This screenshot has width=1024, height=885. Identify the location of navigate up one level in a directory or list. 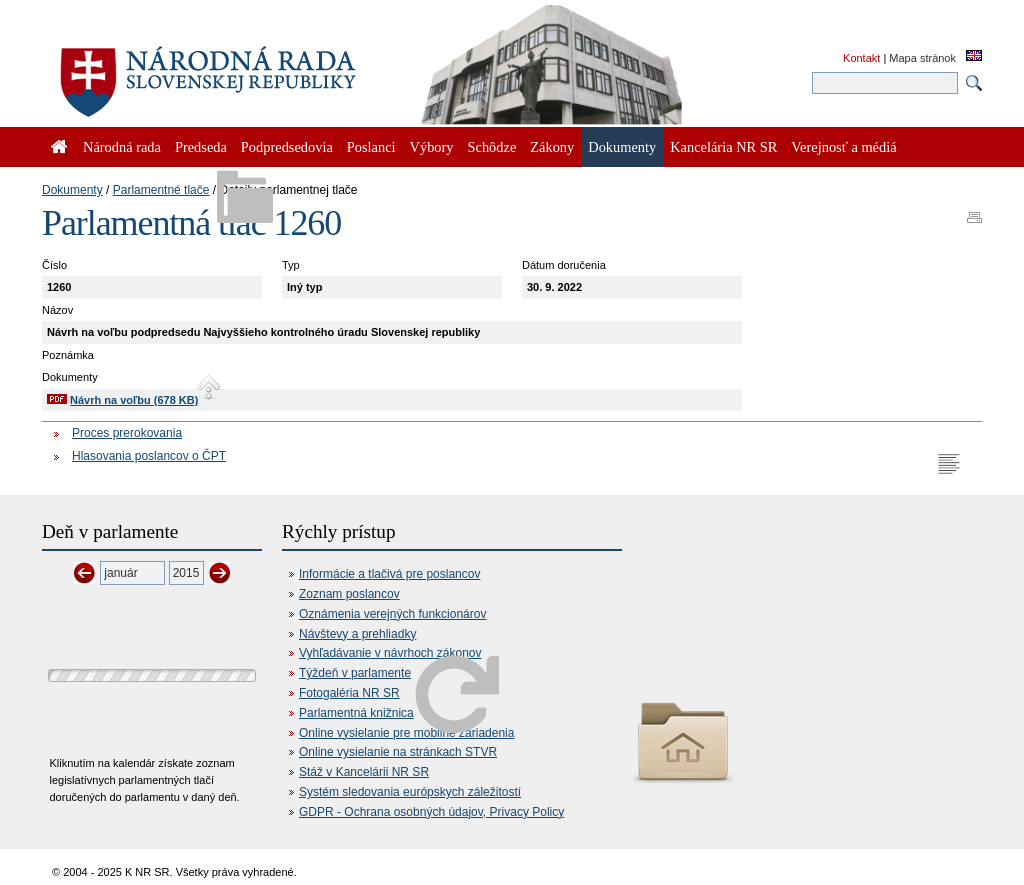
(208, 387).